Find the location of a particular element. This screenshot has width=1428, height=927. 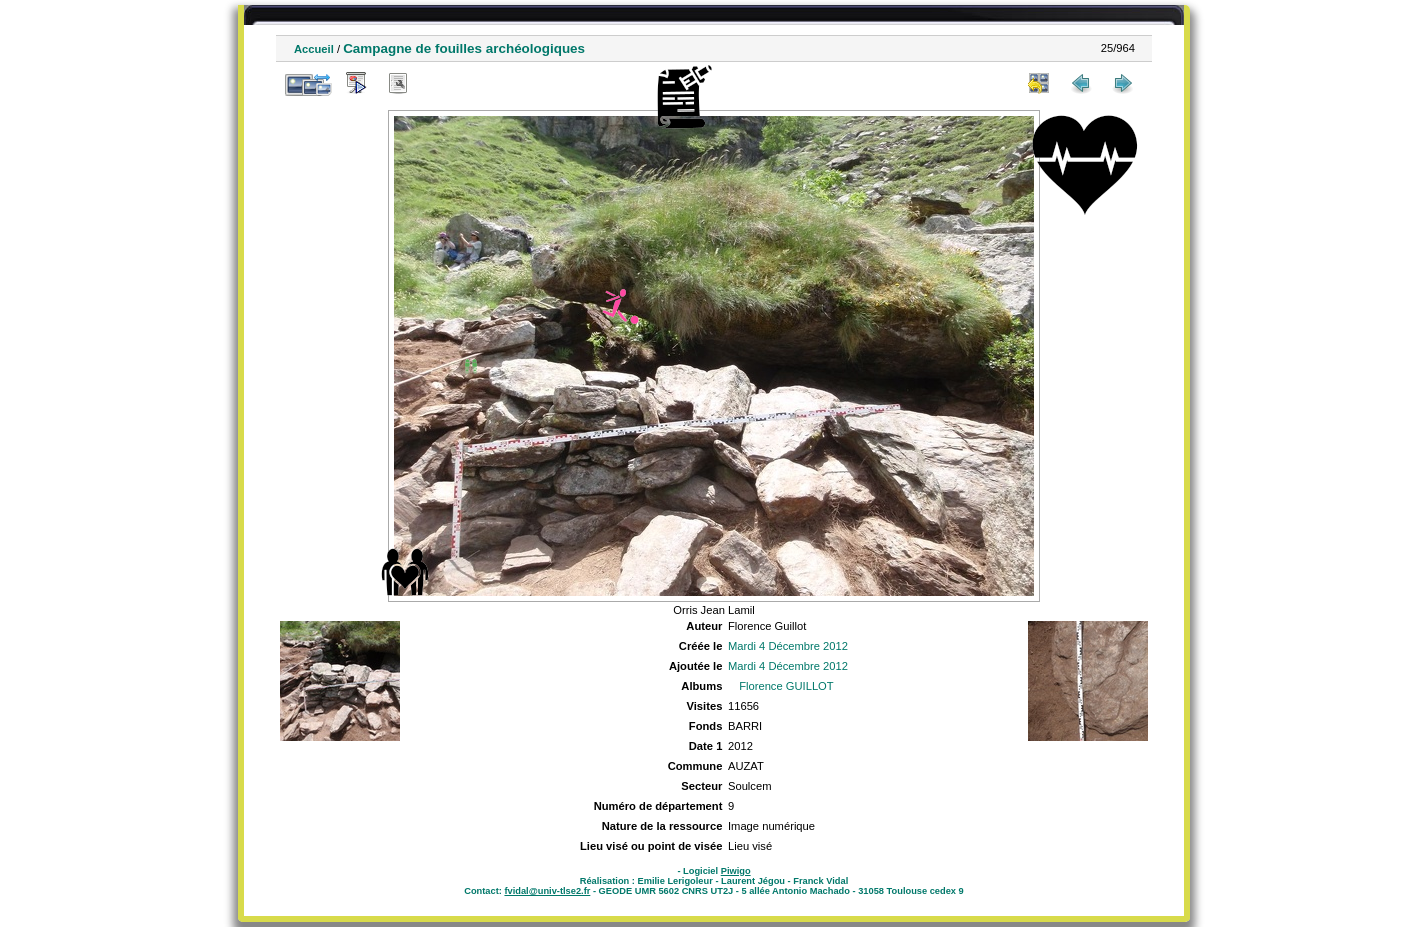

access soccer or football games is located at coordinates (620, 306).